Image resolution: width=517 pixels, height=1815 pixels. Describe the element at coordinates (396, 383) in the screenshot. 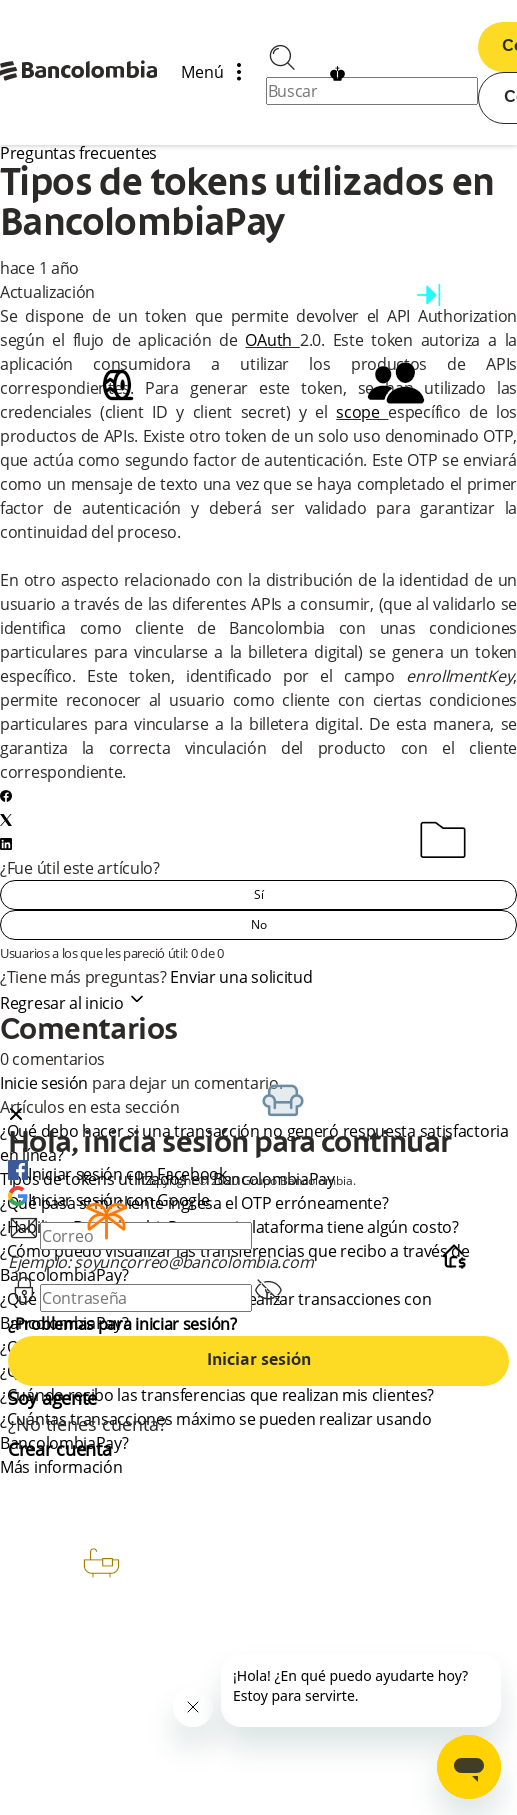

I see `view contacts or friends list` at that location.